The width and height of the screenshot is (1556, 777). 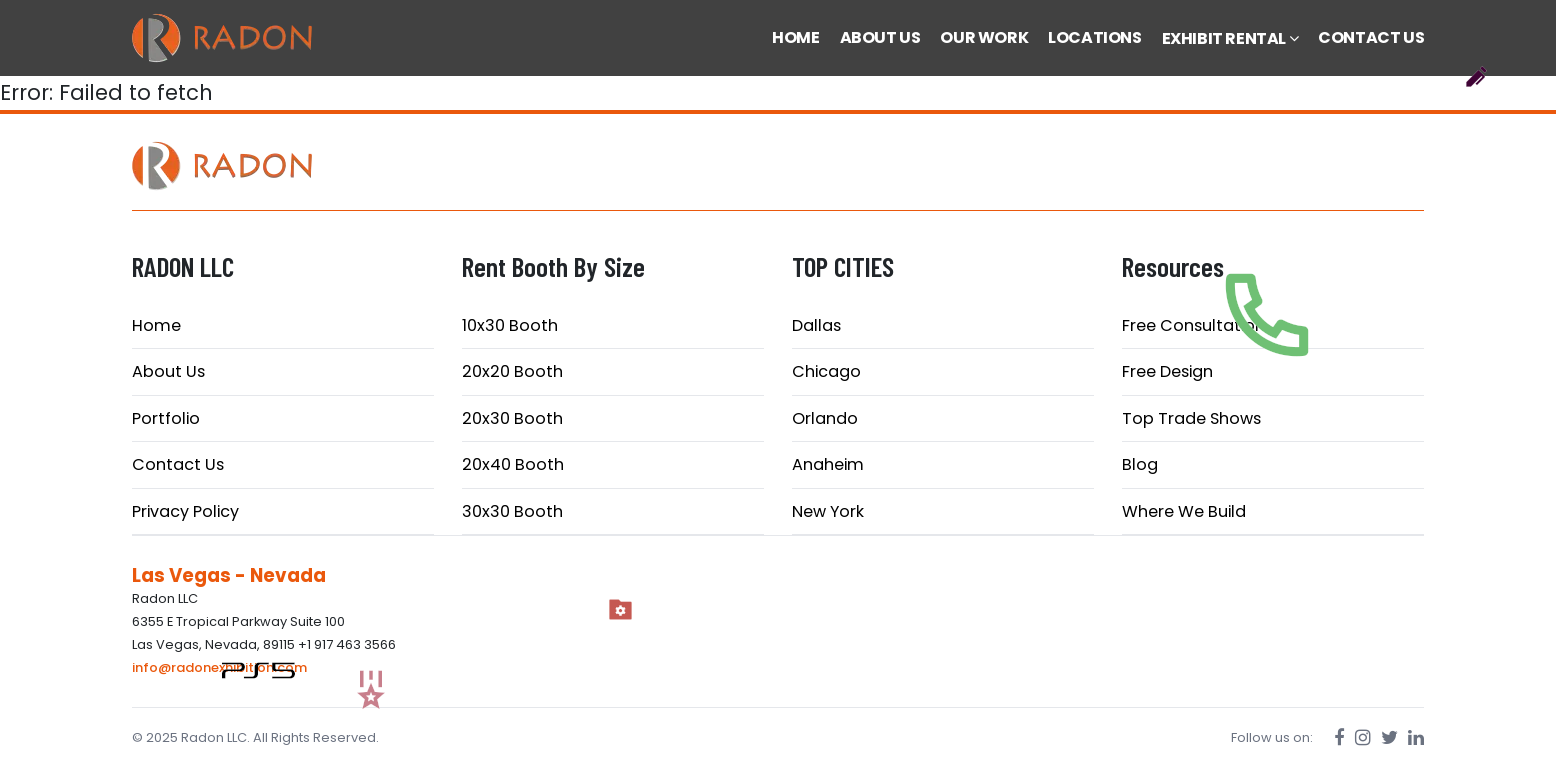 I want to click on access folder settings or preferences, so click(x=620, y=609).